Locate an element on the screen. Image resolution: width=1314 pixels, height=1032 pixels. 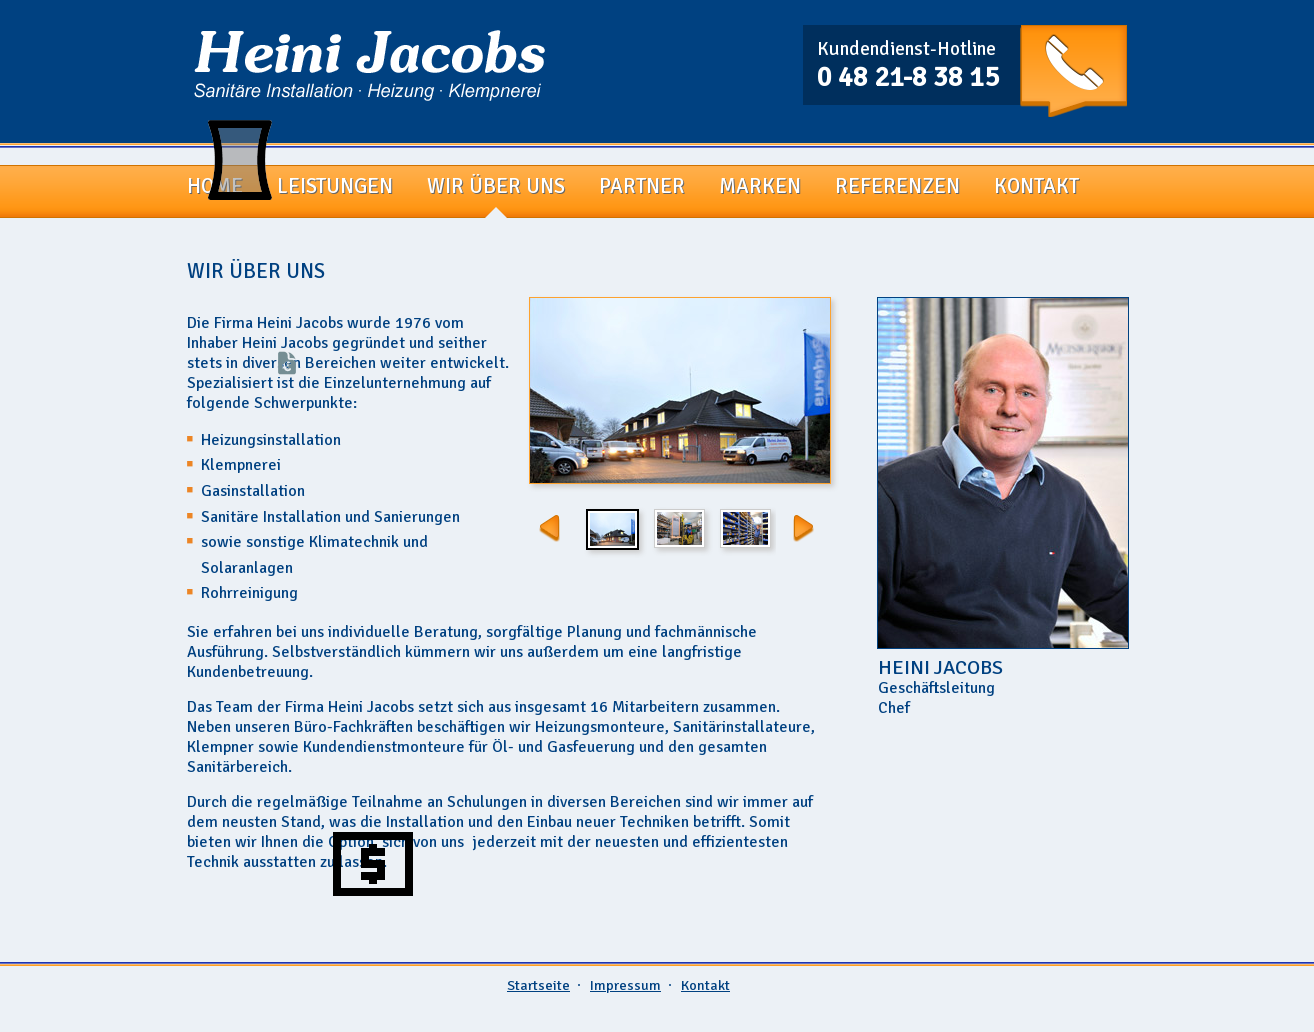
switch to vertical panorama mode is located at coordinates (240, 160).